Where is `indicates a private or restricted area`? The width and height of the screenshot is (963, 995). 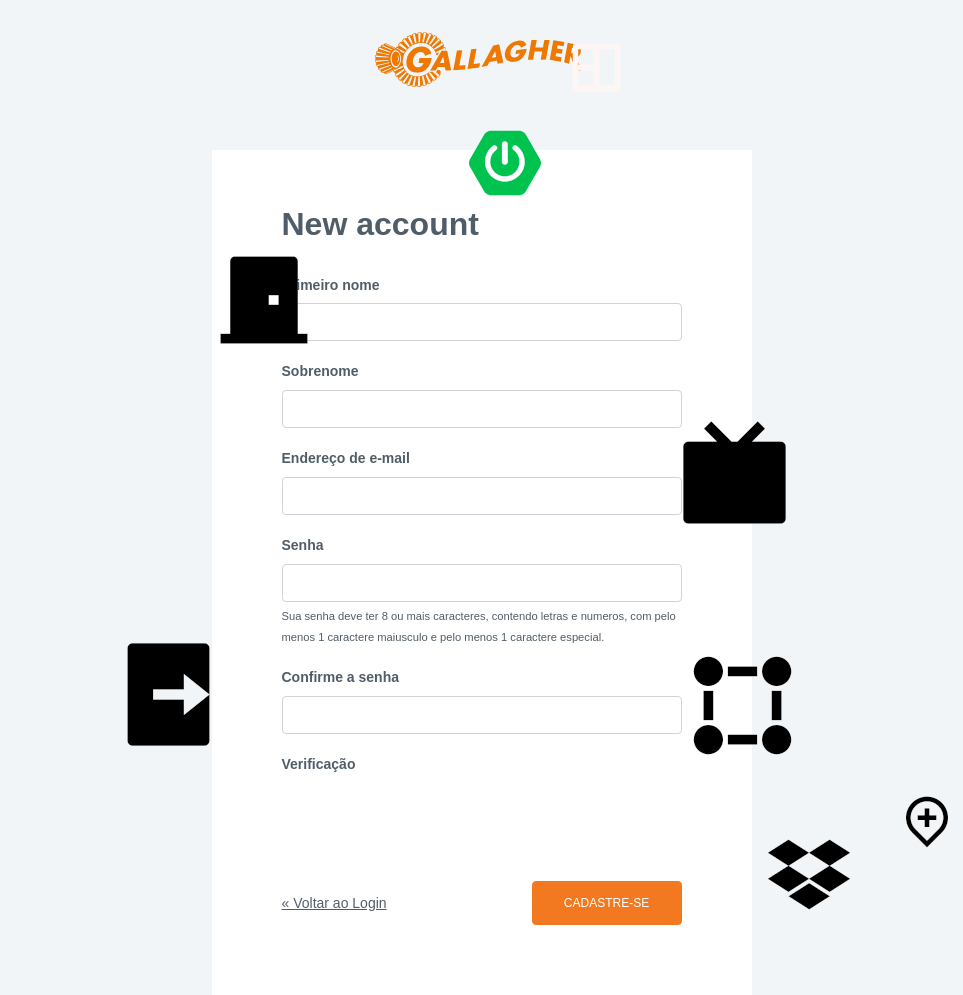
indicates a private or restricted area is located at coordinates (264, 300).